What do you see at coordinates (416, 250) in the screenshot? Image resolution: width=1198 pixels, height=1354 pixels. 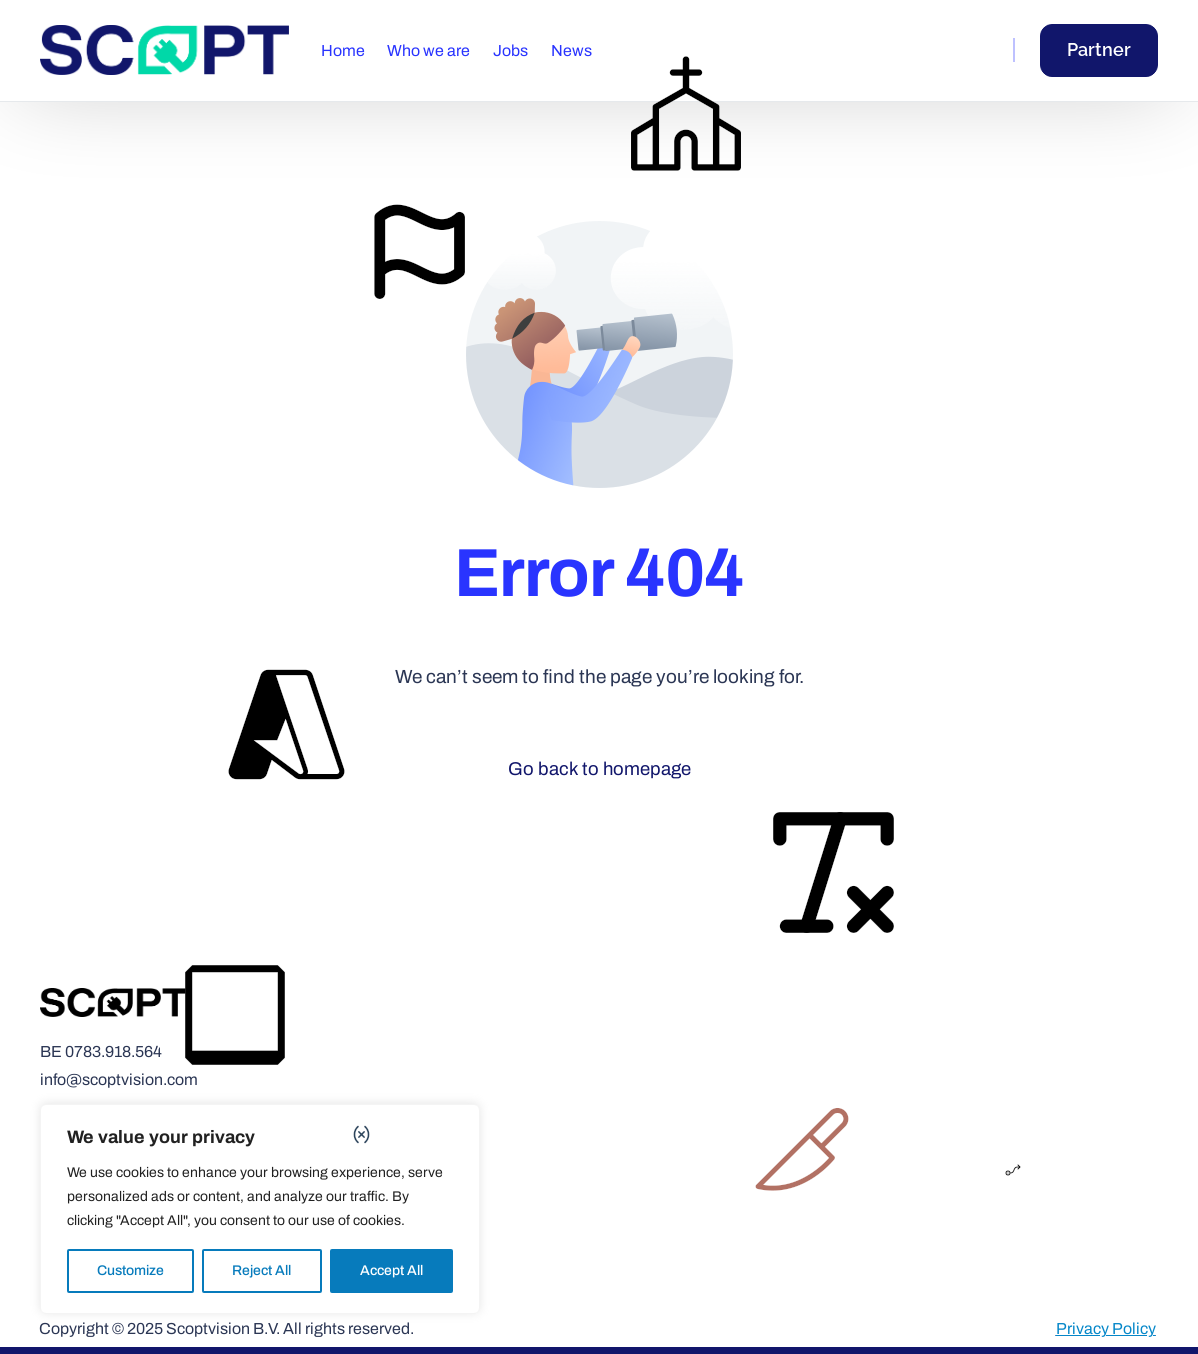 I see `flag or mark an item for follow-up` at bounding box center [416, 250].